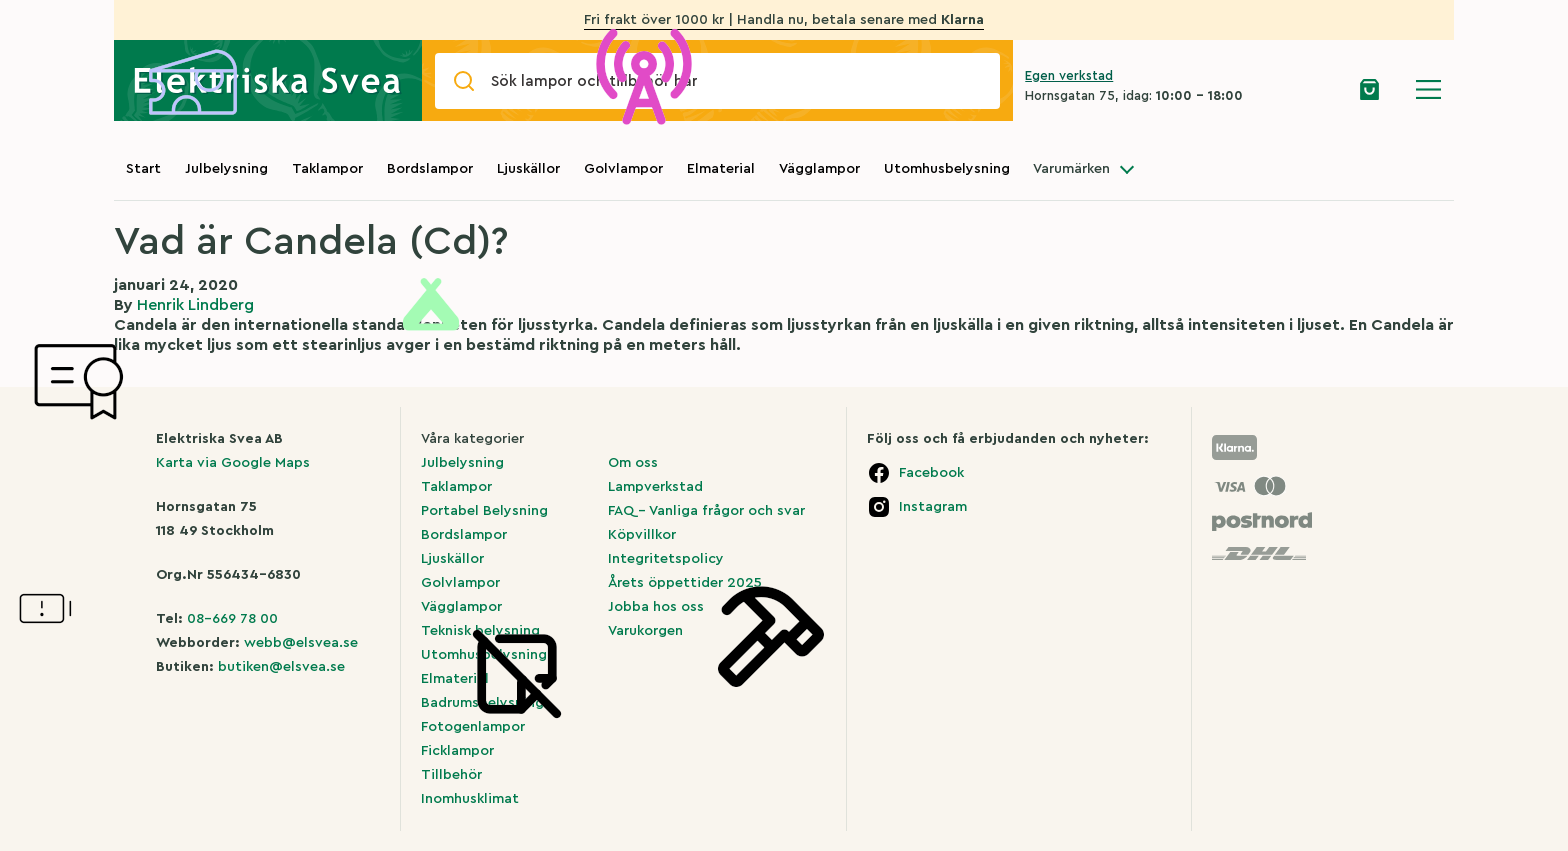 This screenshot has height=851, width=1568. Describe the element at coordinates (644, 77) in the screenshot. I see `broadcast or transmission status` at that location.